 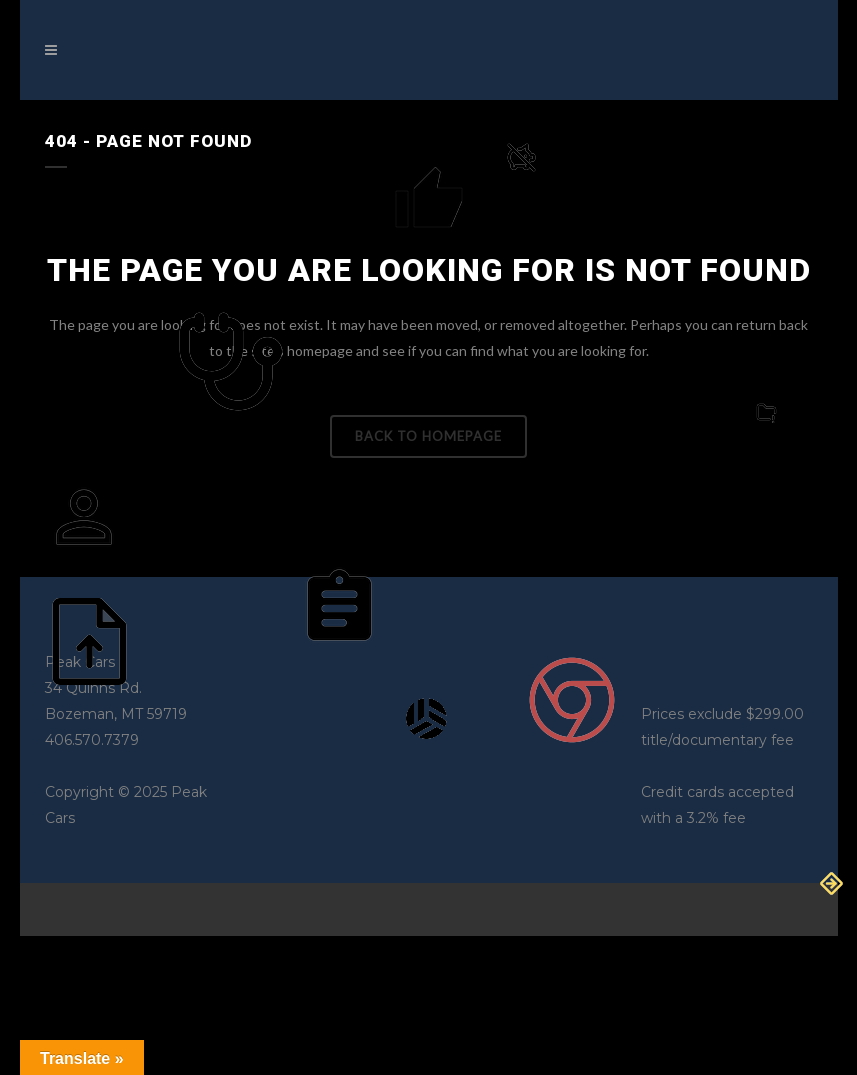 What do you see at coordinates (521, 157) in the screenshot?
I see `disable piggy bank or savings feature` at bounding box center [521, 157].